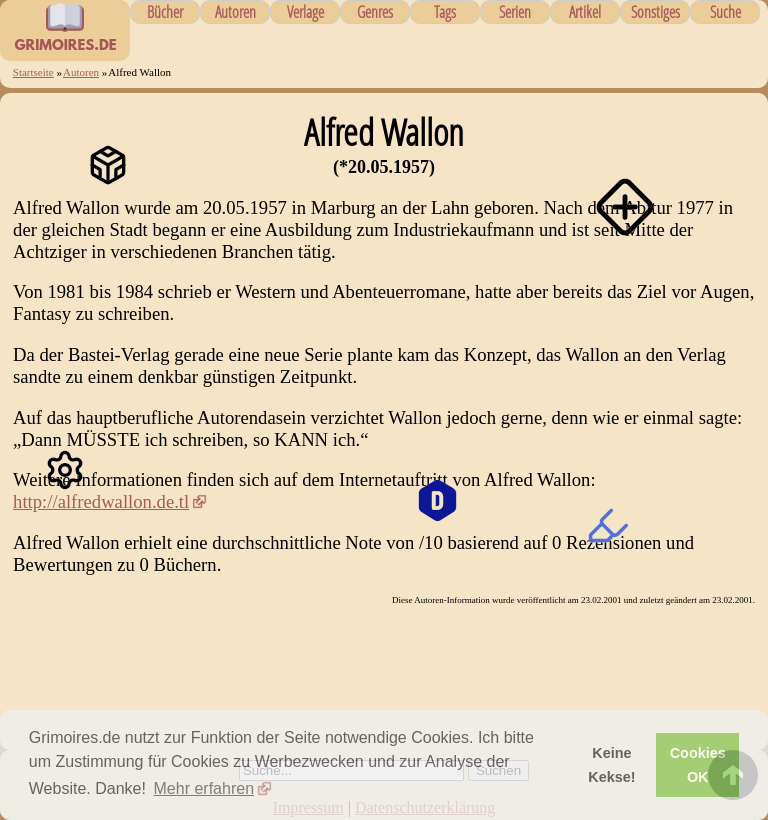 The width and height of the screenshot is (768, 820). What do you see at coordinates (625, 207) in the screenshot?
I see `add to favorites or premium collection` at bounding box center [625, 207].